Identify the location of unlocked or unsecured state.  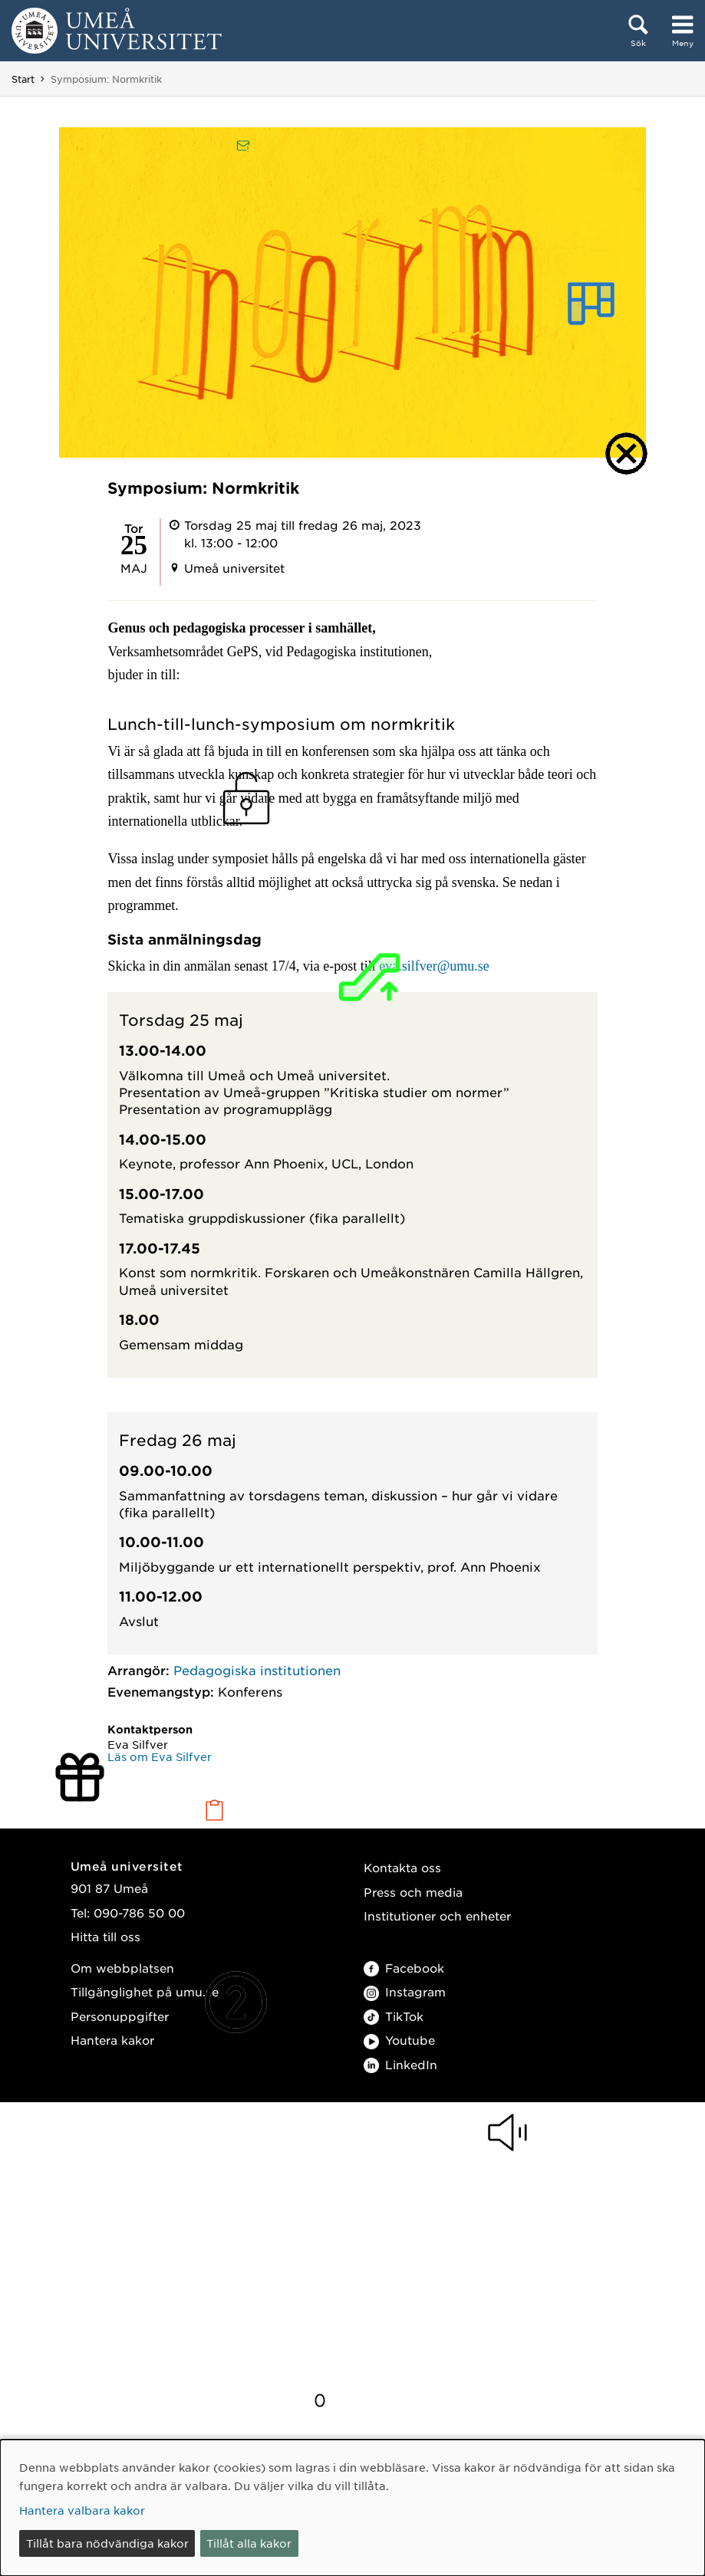
(246, 801).